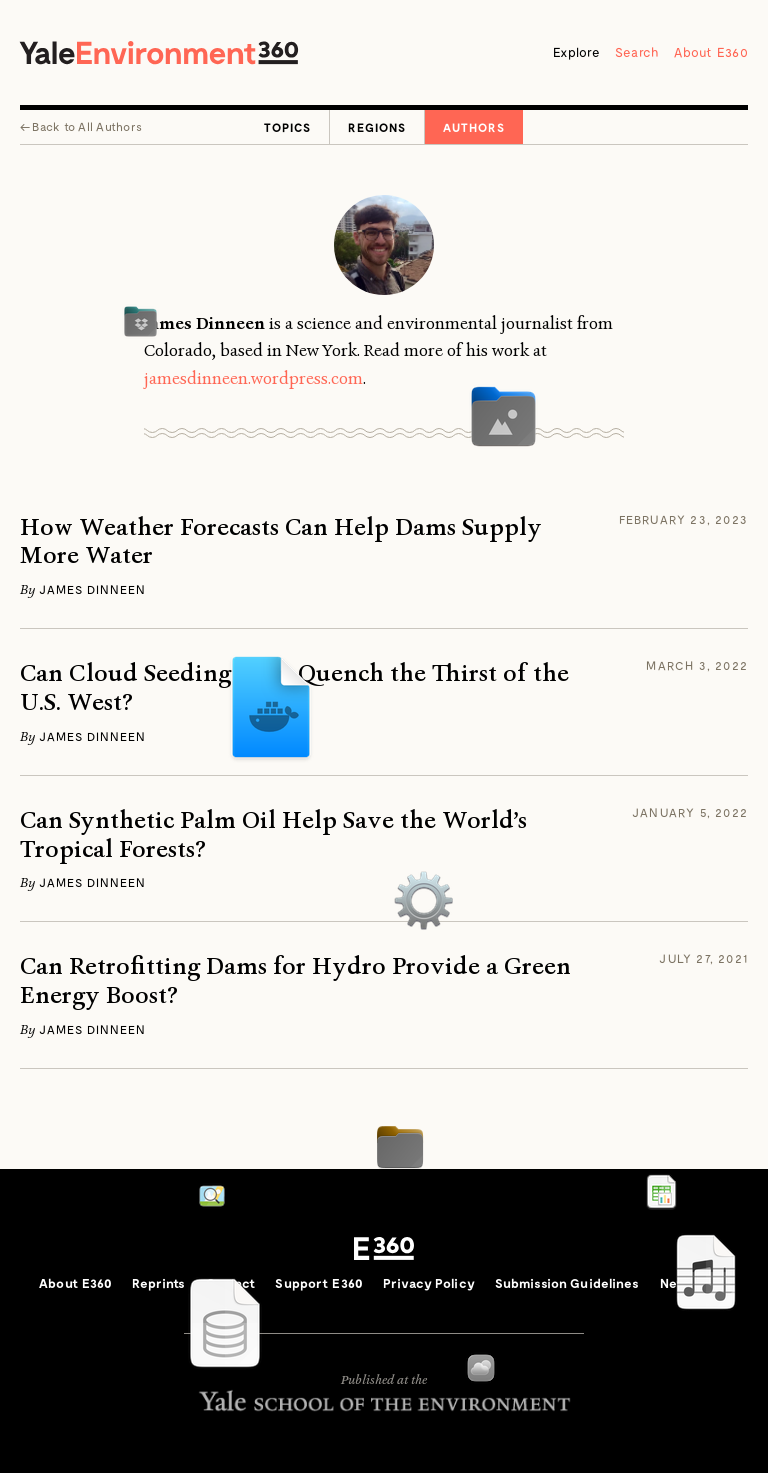 This screenshot has width=768, height=1473. Describe the element at coordinates (140, 321) in the screenshot. I see `open your Dropbox synced folder` at that location.